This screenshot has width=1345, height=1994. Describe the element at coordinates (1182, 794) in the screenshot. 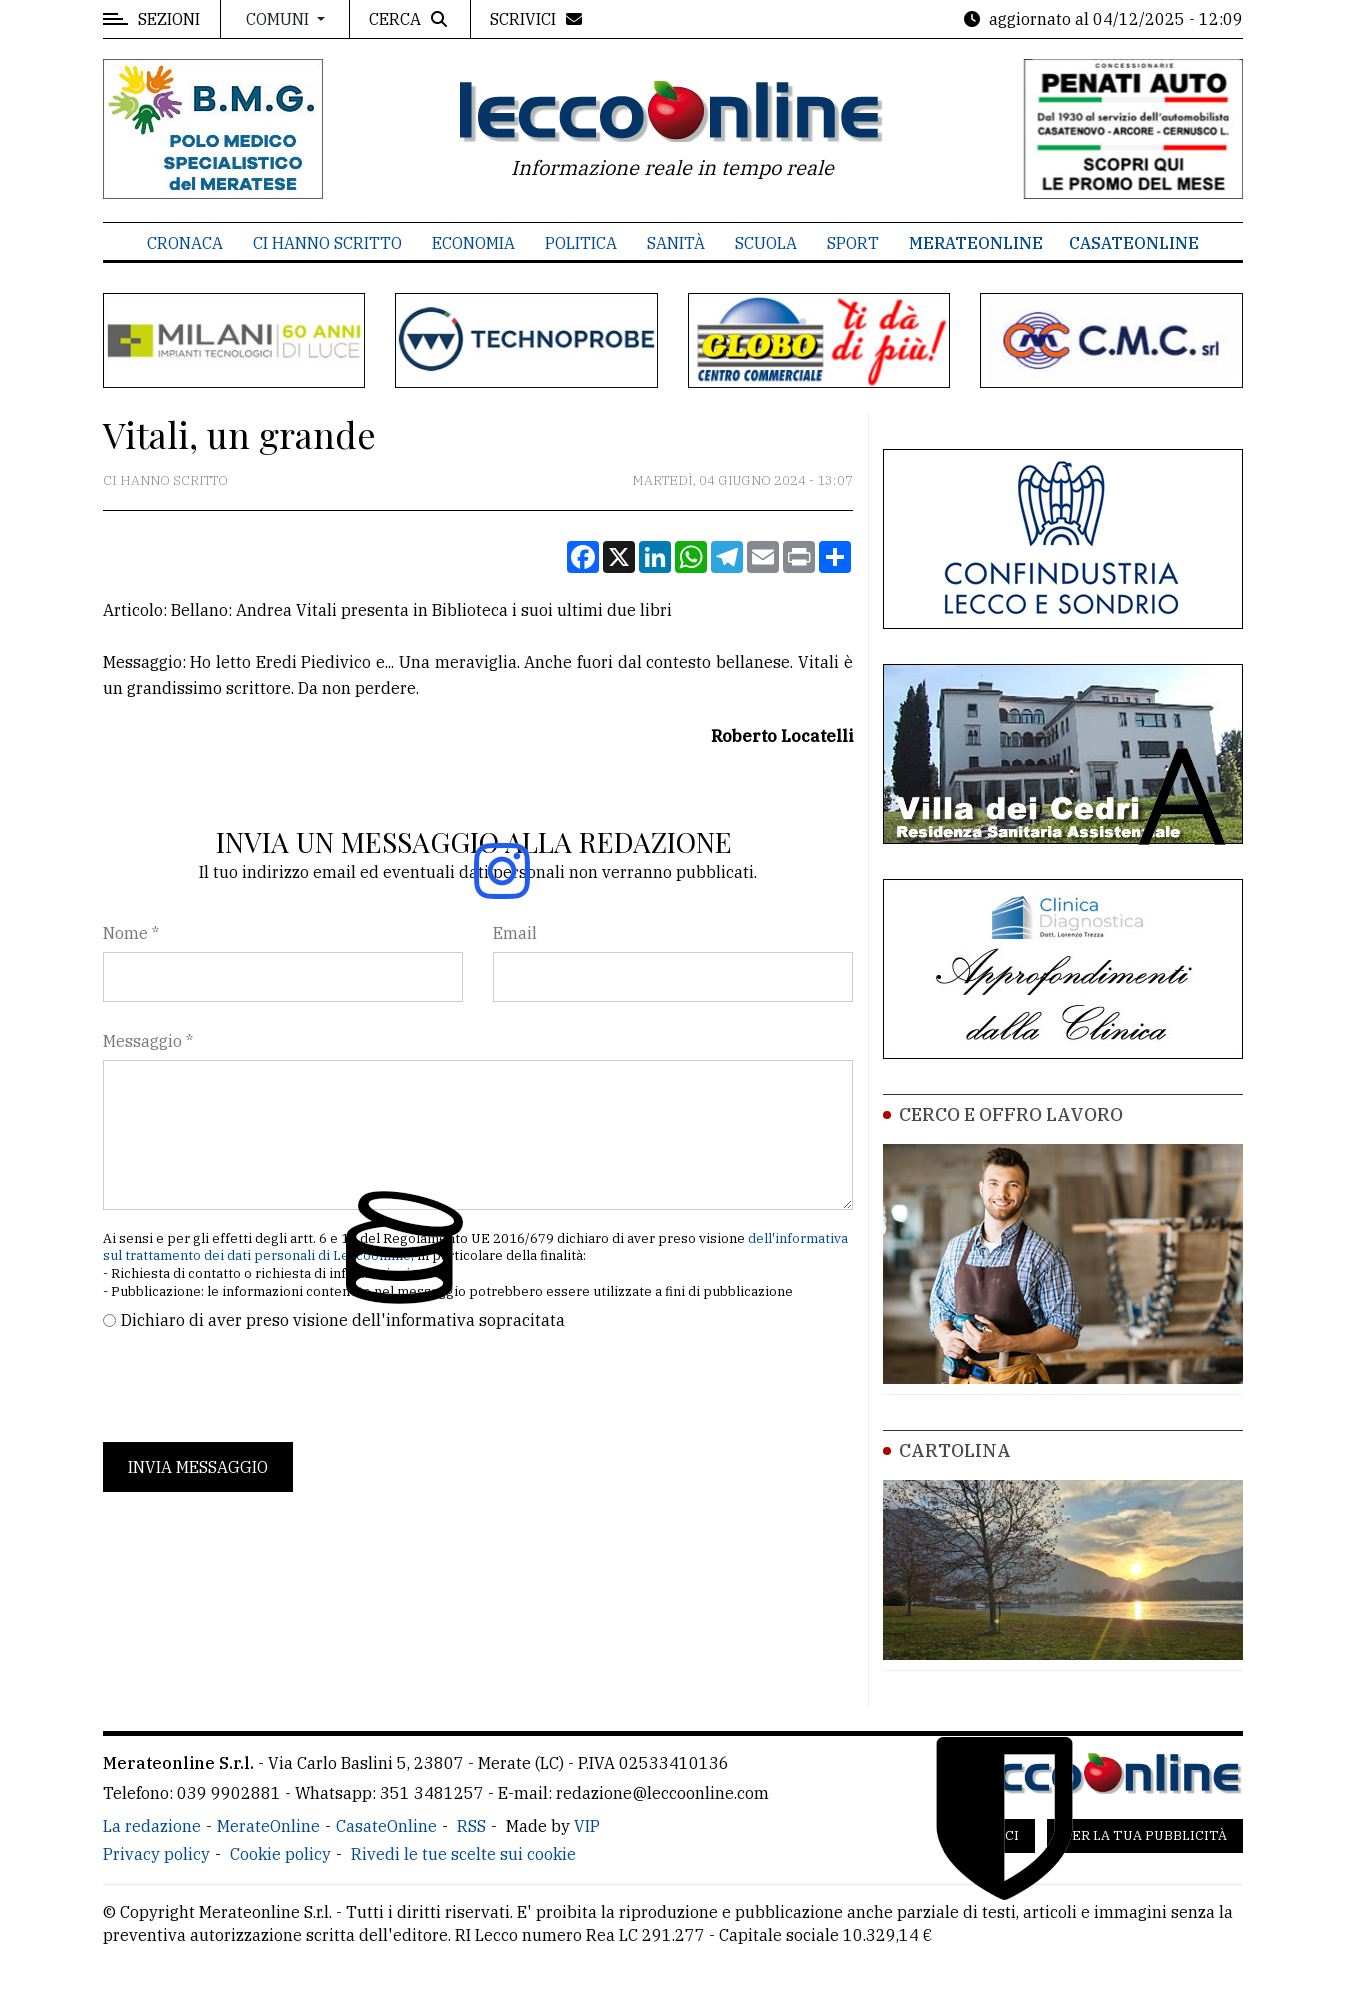

I see `change the font family in a text editor` at that location.